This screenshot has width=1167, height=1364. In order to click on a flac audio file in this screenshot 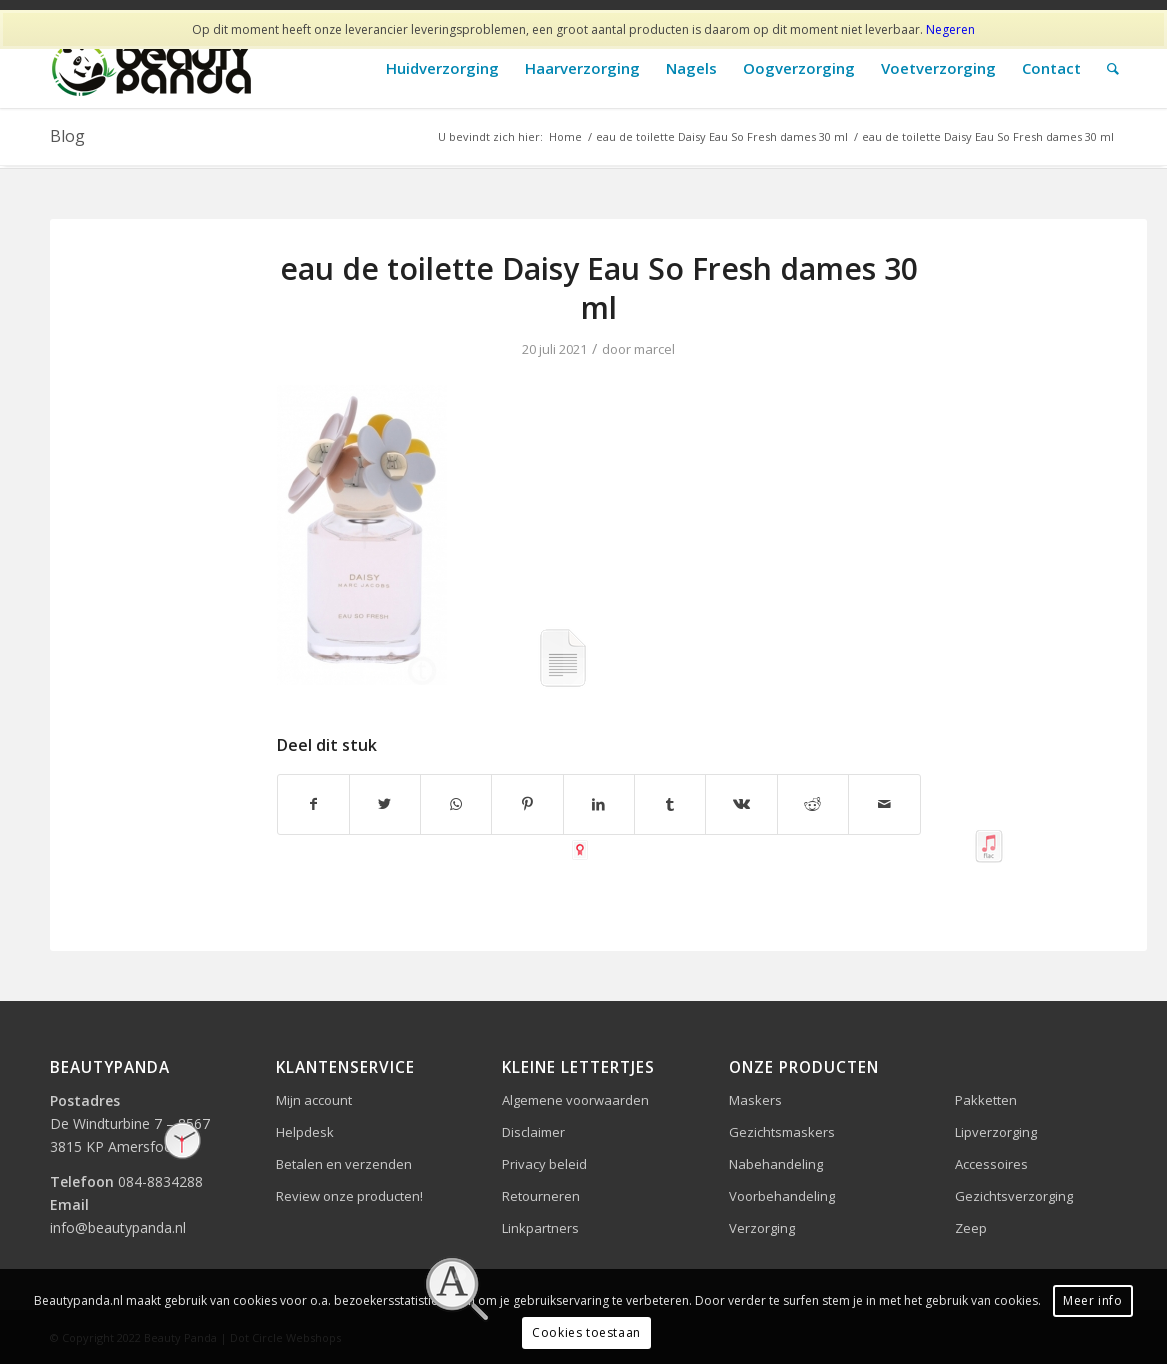, I will do `click(989, 846)`.